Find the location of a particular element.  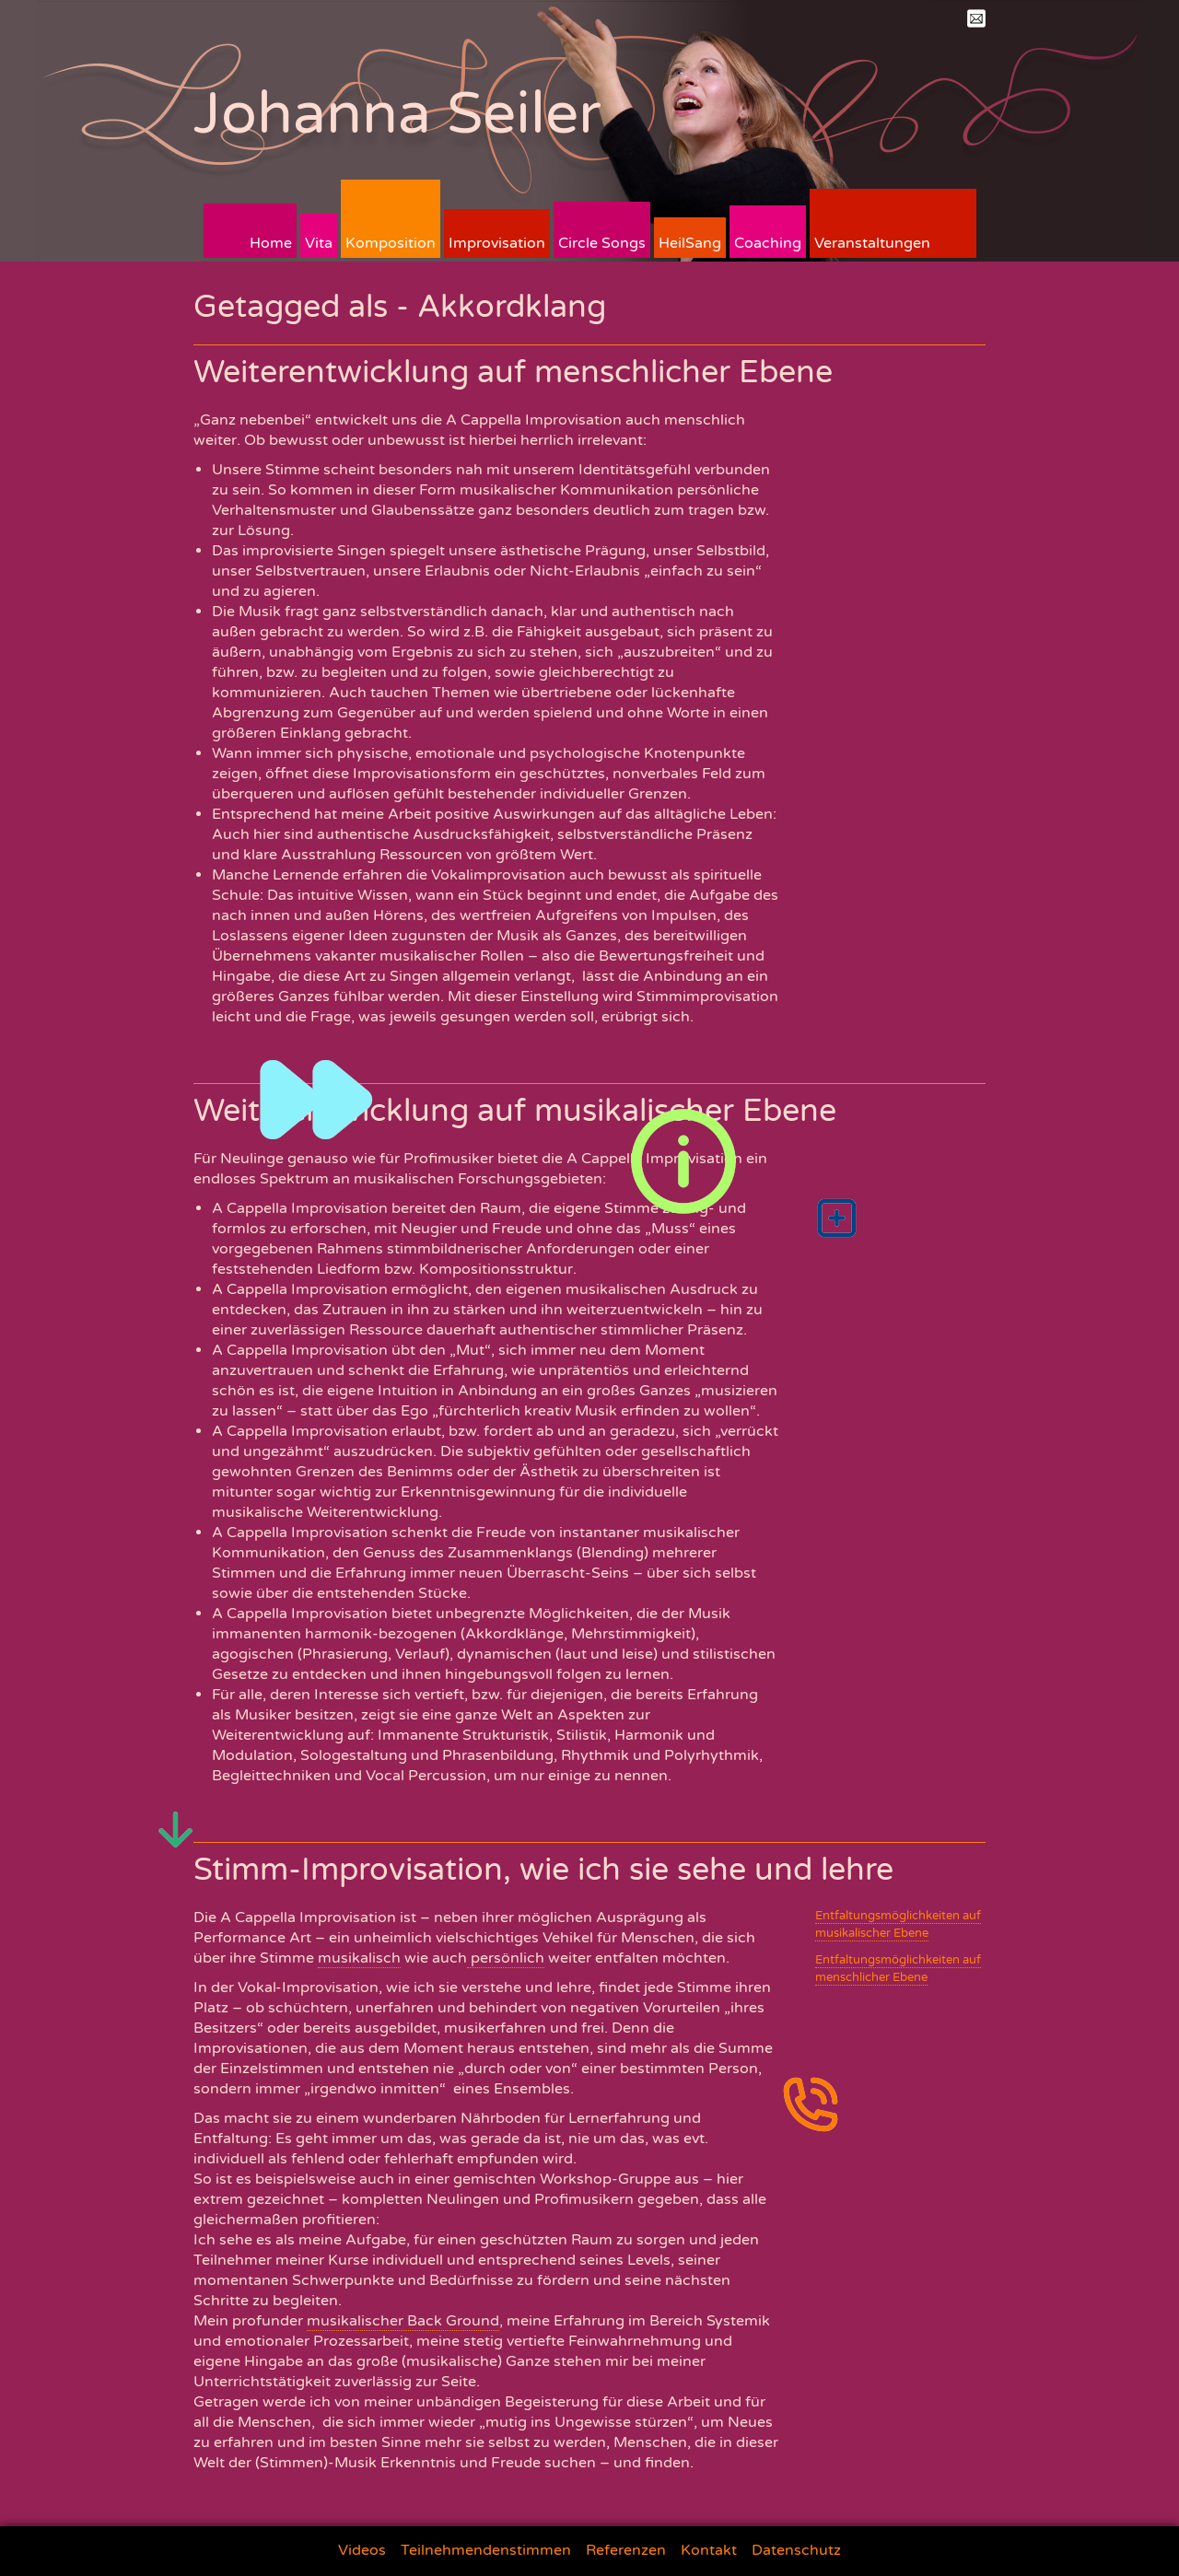

skip to the next track is located at coordinates (309, 1100).